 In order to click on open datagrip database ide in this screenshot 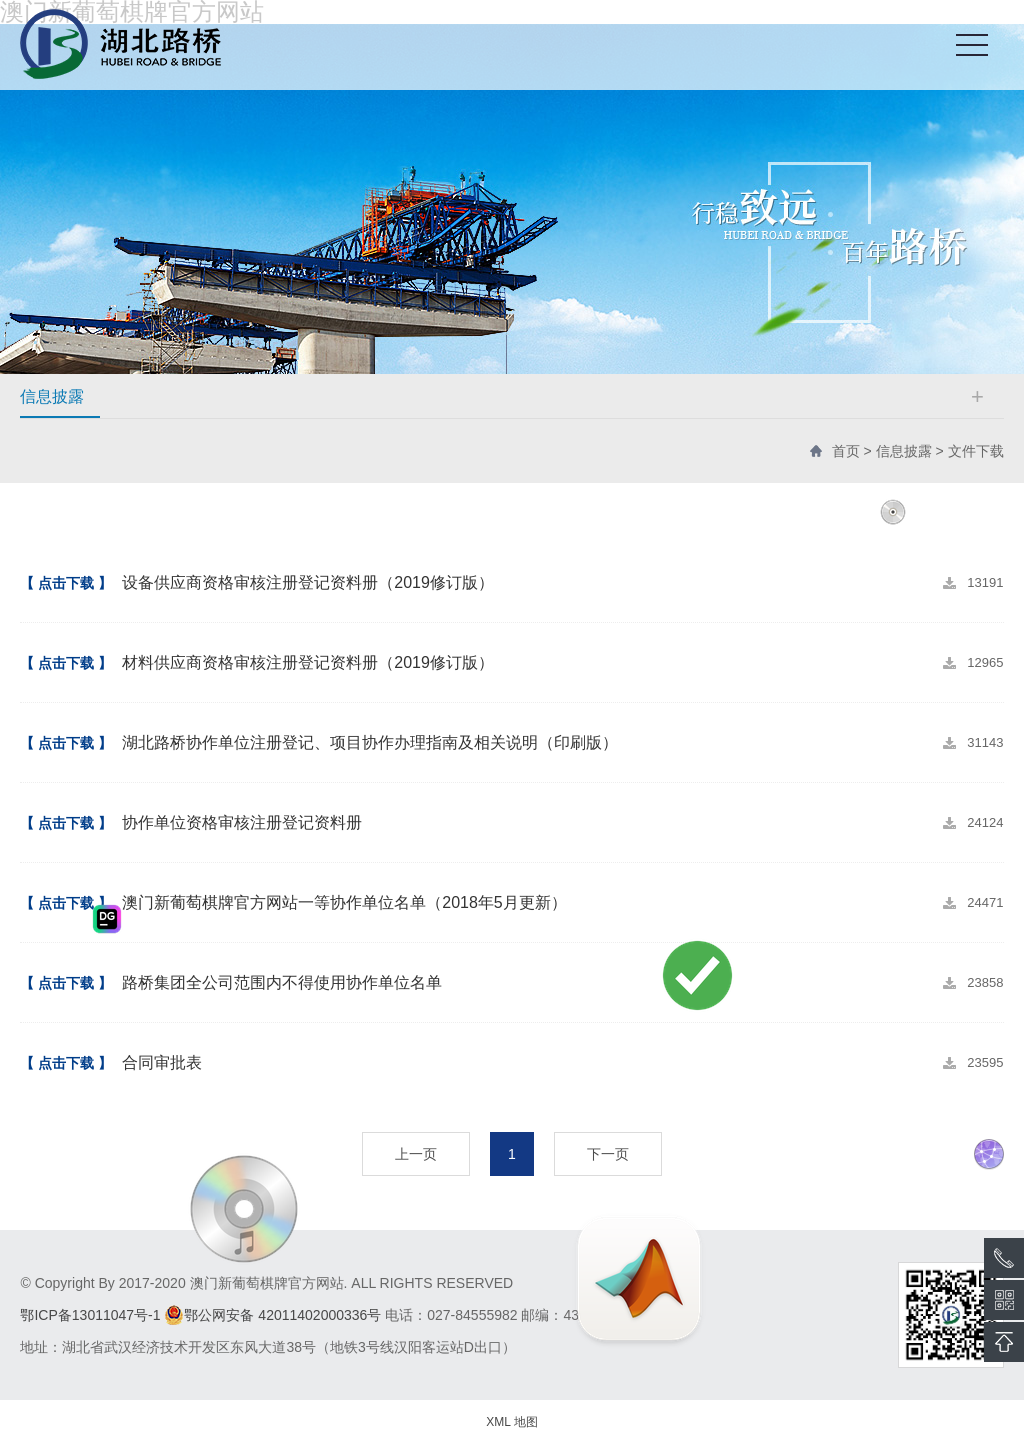, I will do `click(107, 919)`.